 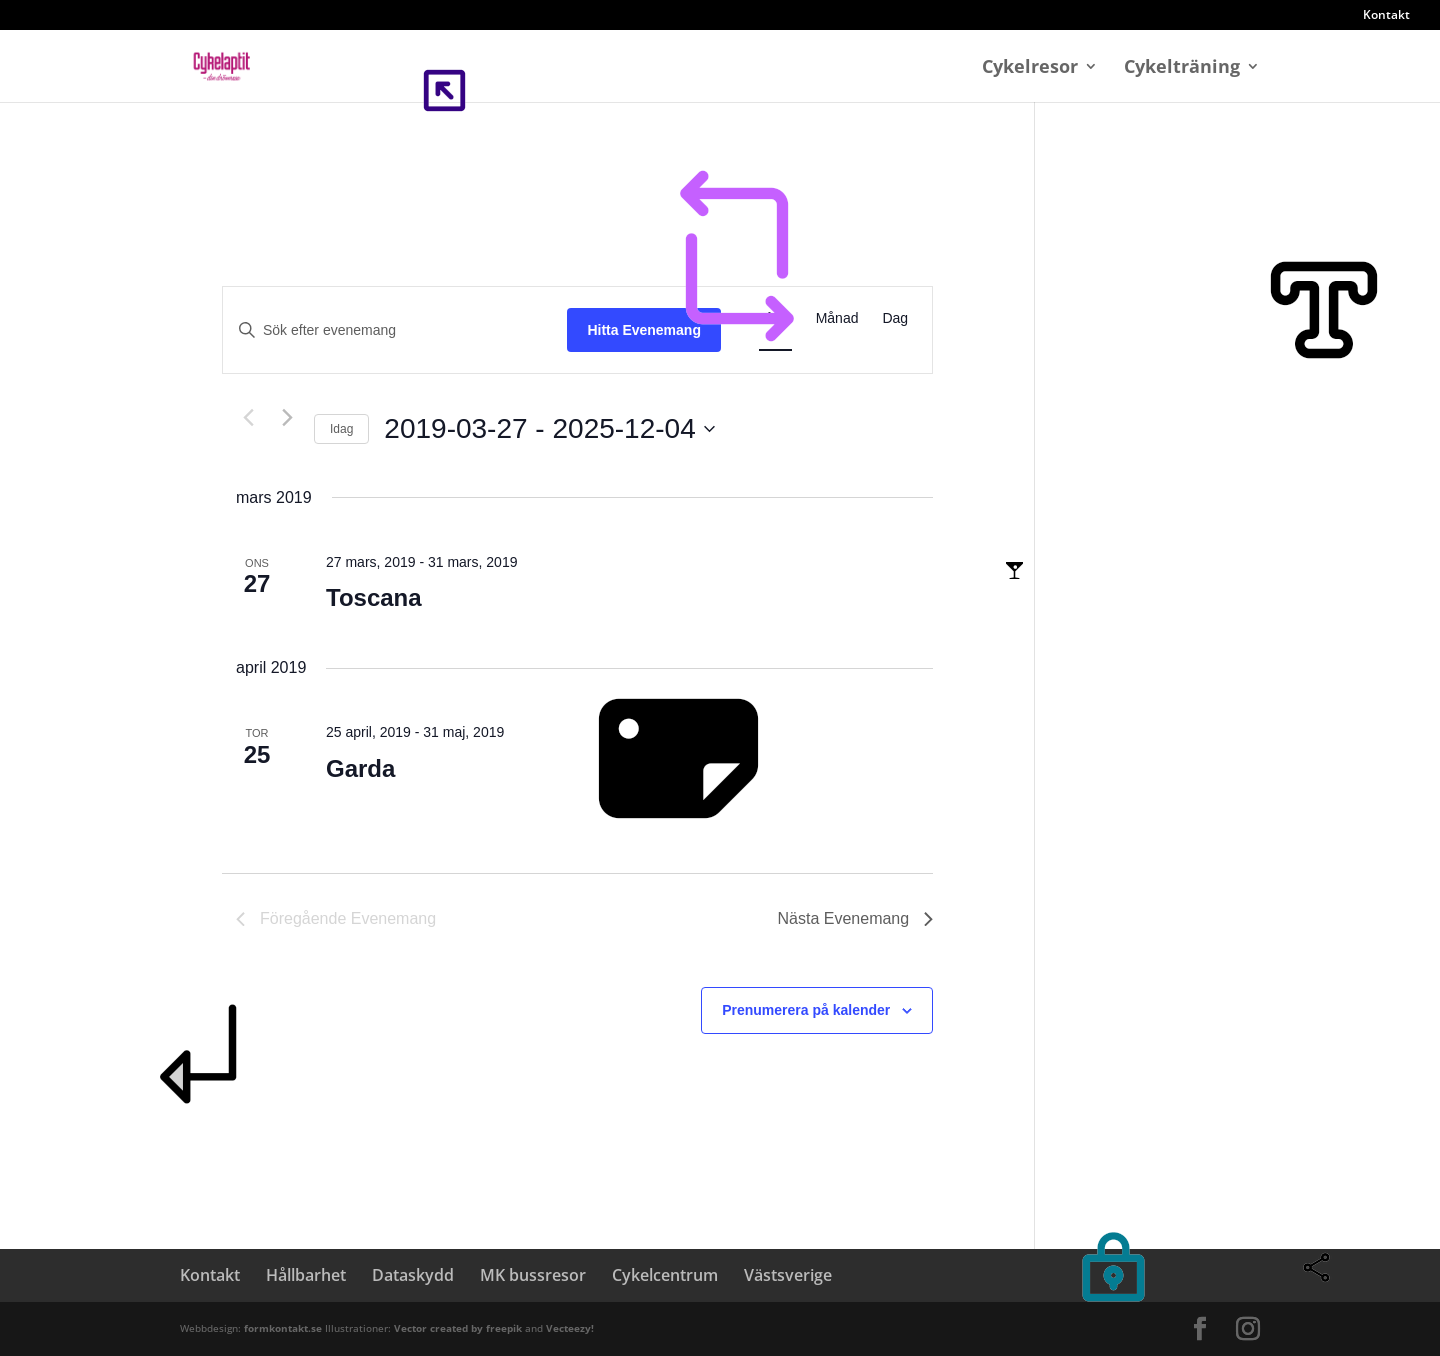 I want to click on navigate to previous screen or section, so click(x=444, y=90).